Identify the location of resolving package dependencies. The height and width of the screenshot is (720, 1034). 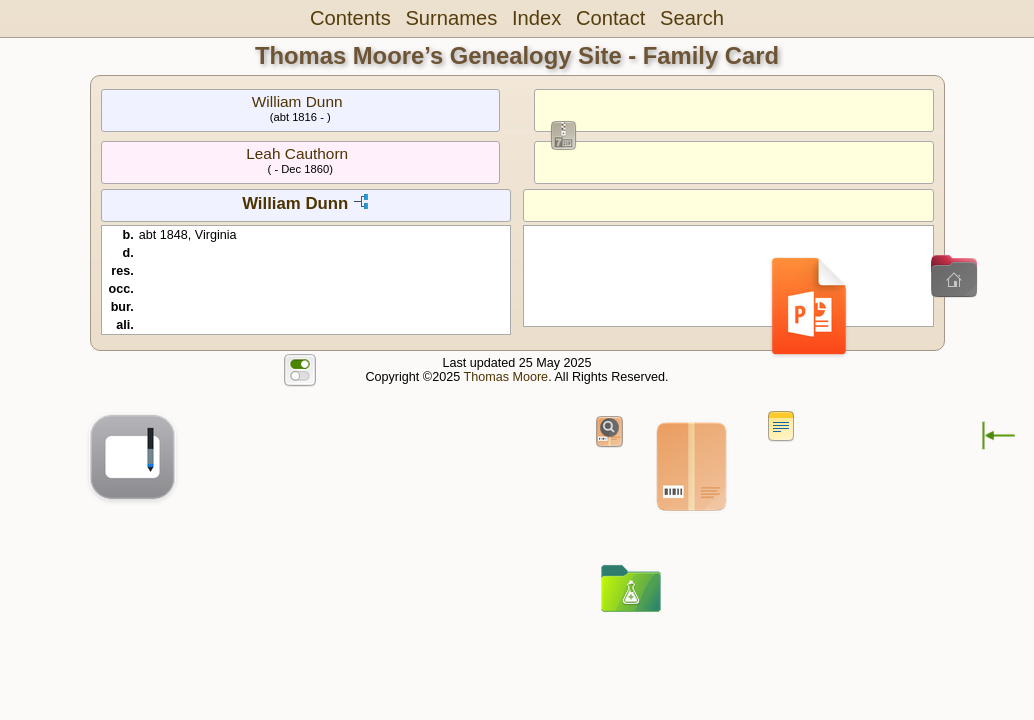
(609, 431).